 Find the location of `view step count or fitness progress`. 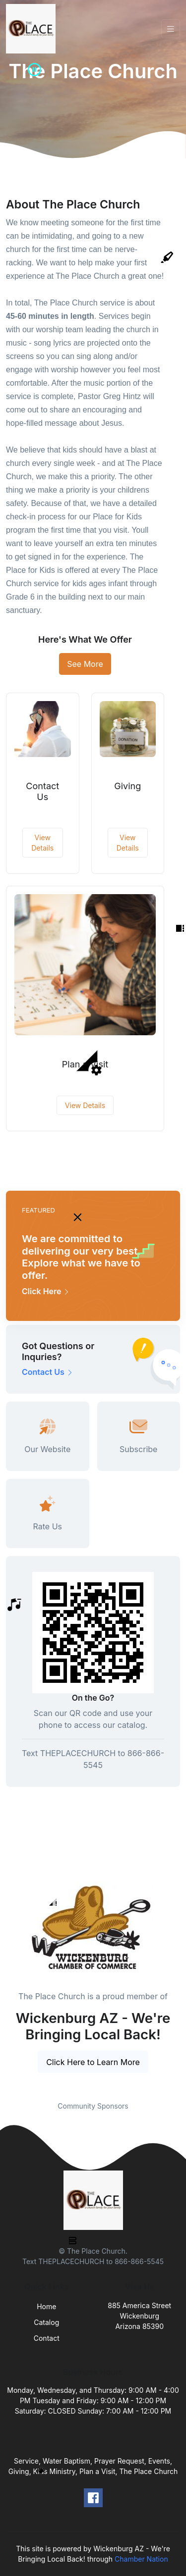

view step count or fitness progress is located at coordinates (143, 1251).